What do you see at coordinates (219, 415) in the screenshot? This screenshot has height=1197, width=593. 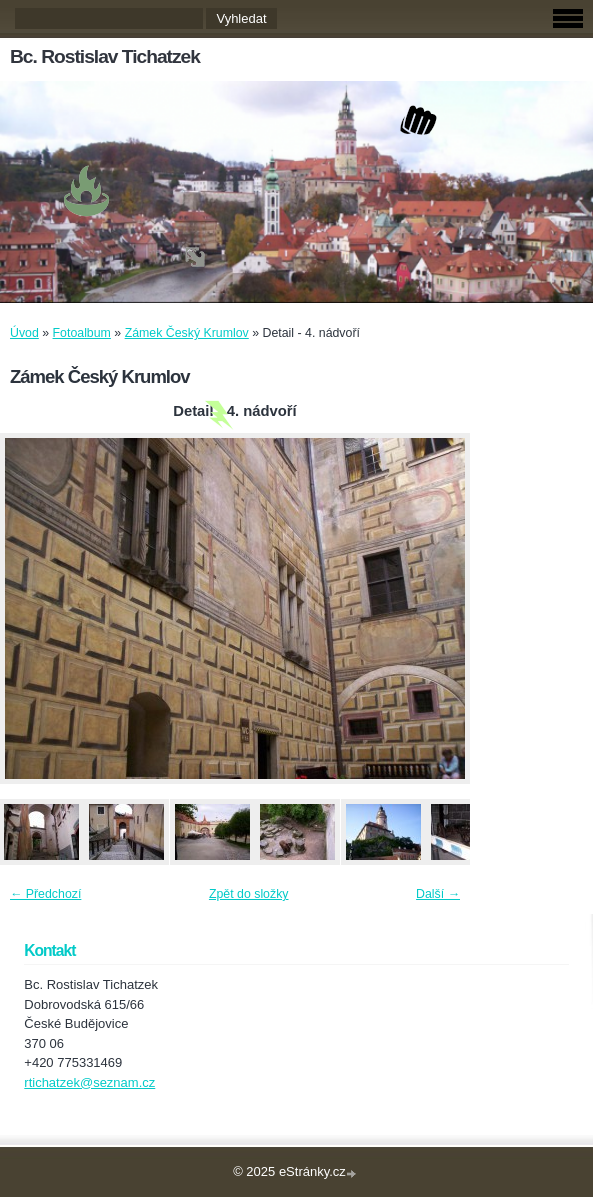 I see `activate power boost or turbo mode` at bounding box center [219, 415].